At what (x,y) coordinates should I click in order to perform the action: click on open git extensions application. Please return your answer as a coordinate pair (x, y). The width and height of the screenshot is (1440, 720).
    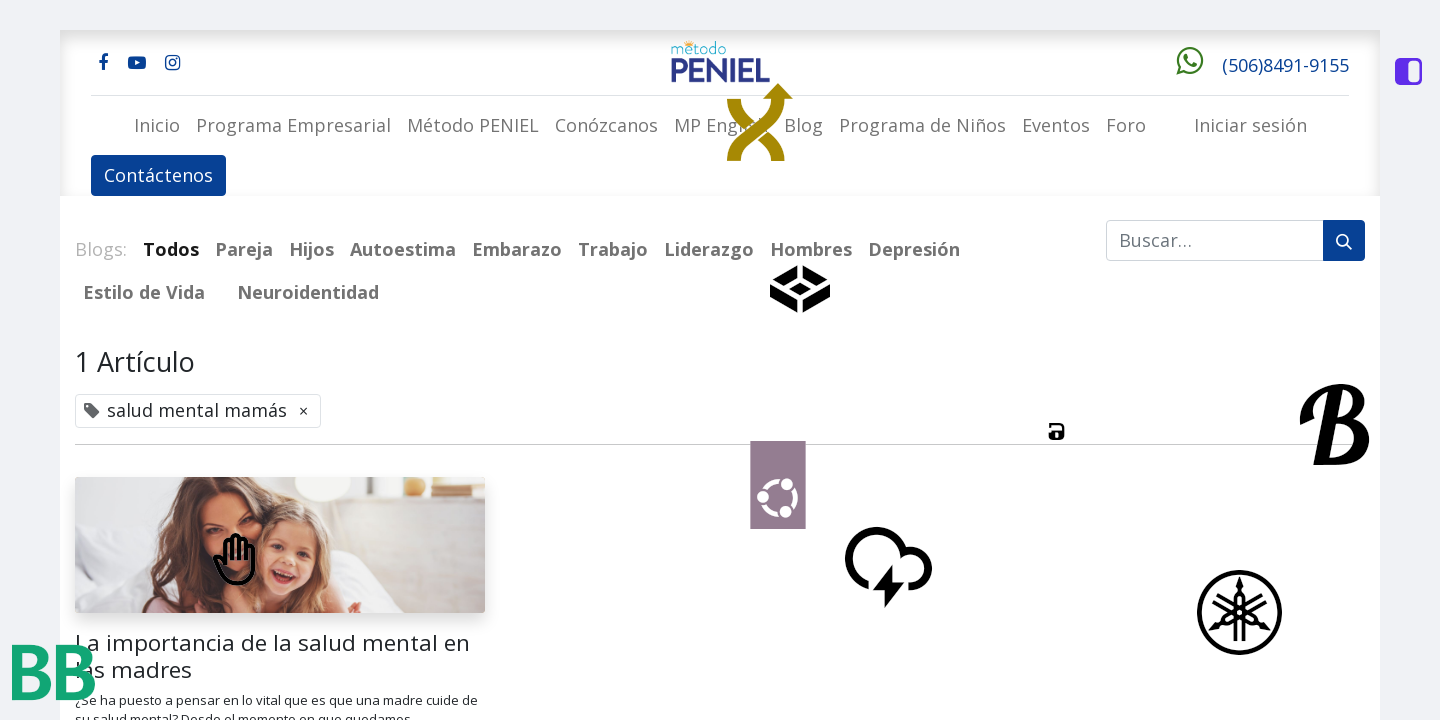
    Looking at the image, I should click on (760, 122).